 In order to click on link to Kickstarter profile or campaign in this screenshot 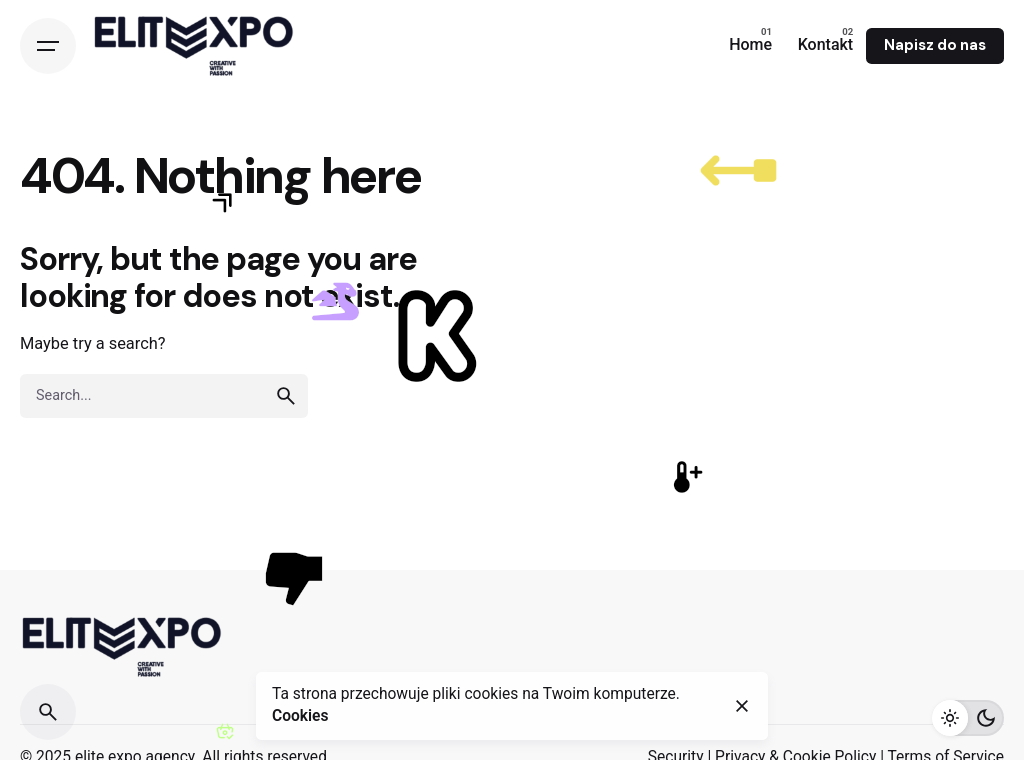, I will do `click(435, 336)`.